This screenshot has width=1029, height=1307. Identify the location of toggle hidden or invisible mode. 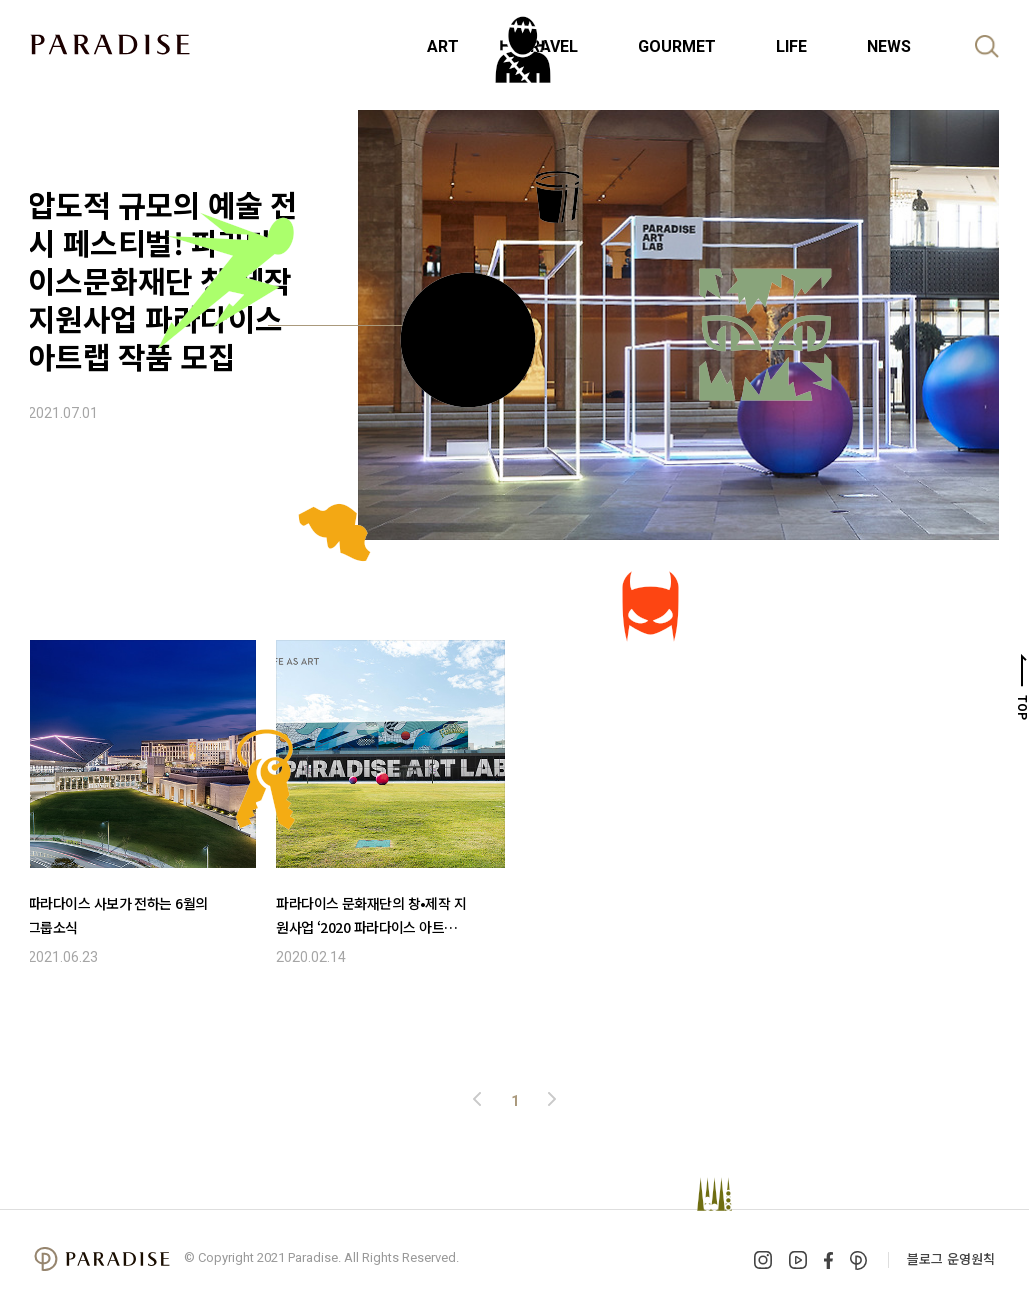
(765, 334).